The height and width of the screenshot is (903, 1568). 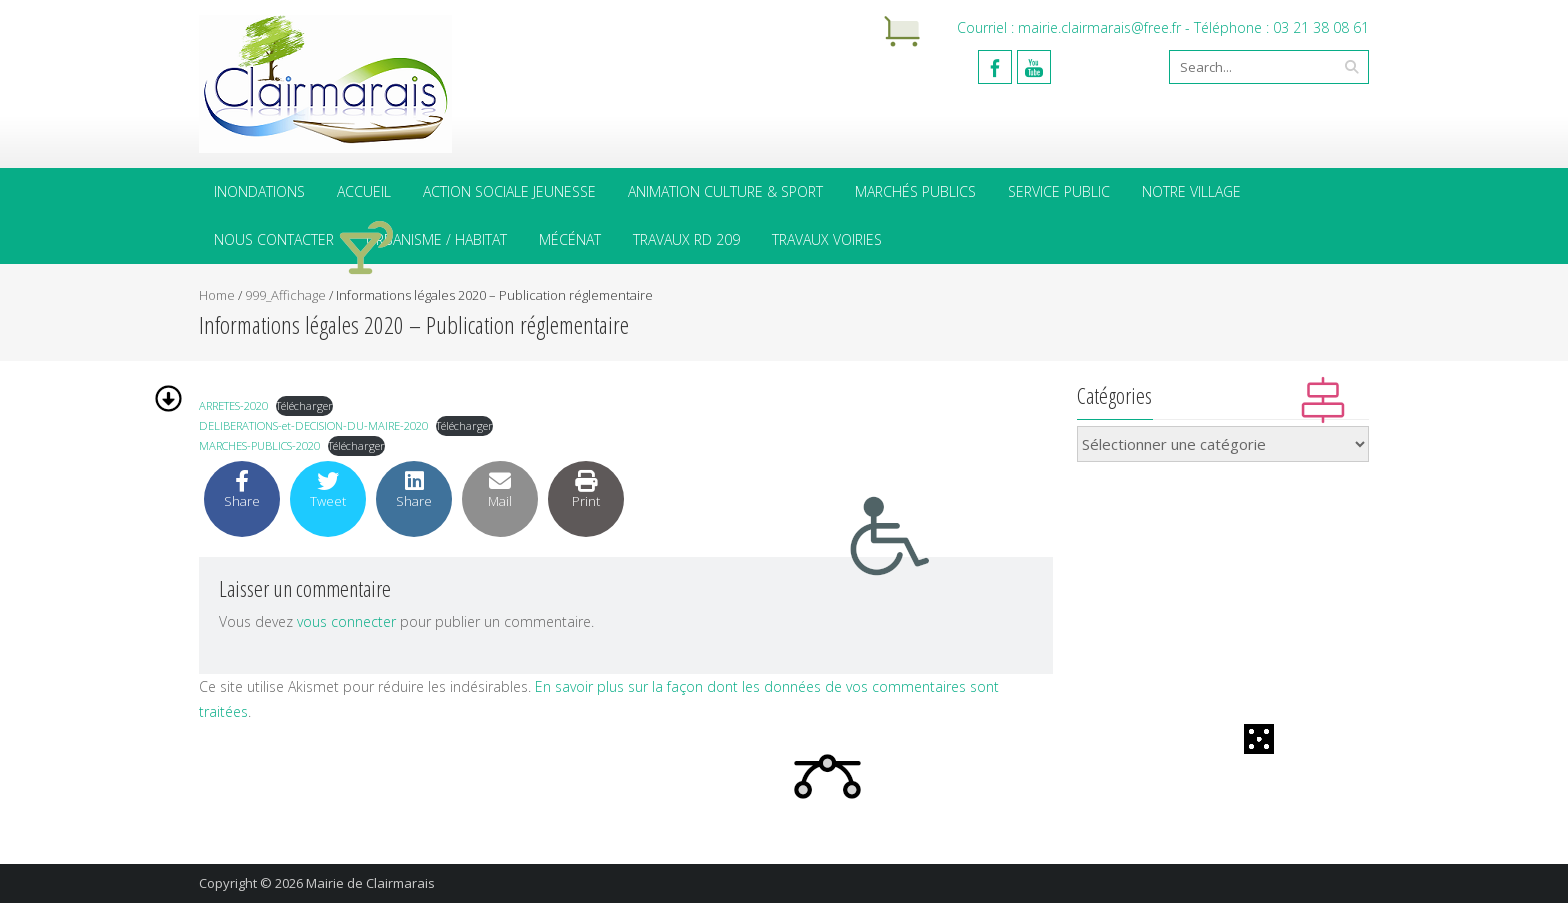 What do you see at coordinates (1323, 400) in the screenshot?
I see `align objects to horizontal center` at bounding box center [1323, 400].